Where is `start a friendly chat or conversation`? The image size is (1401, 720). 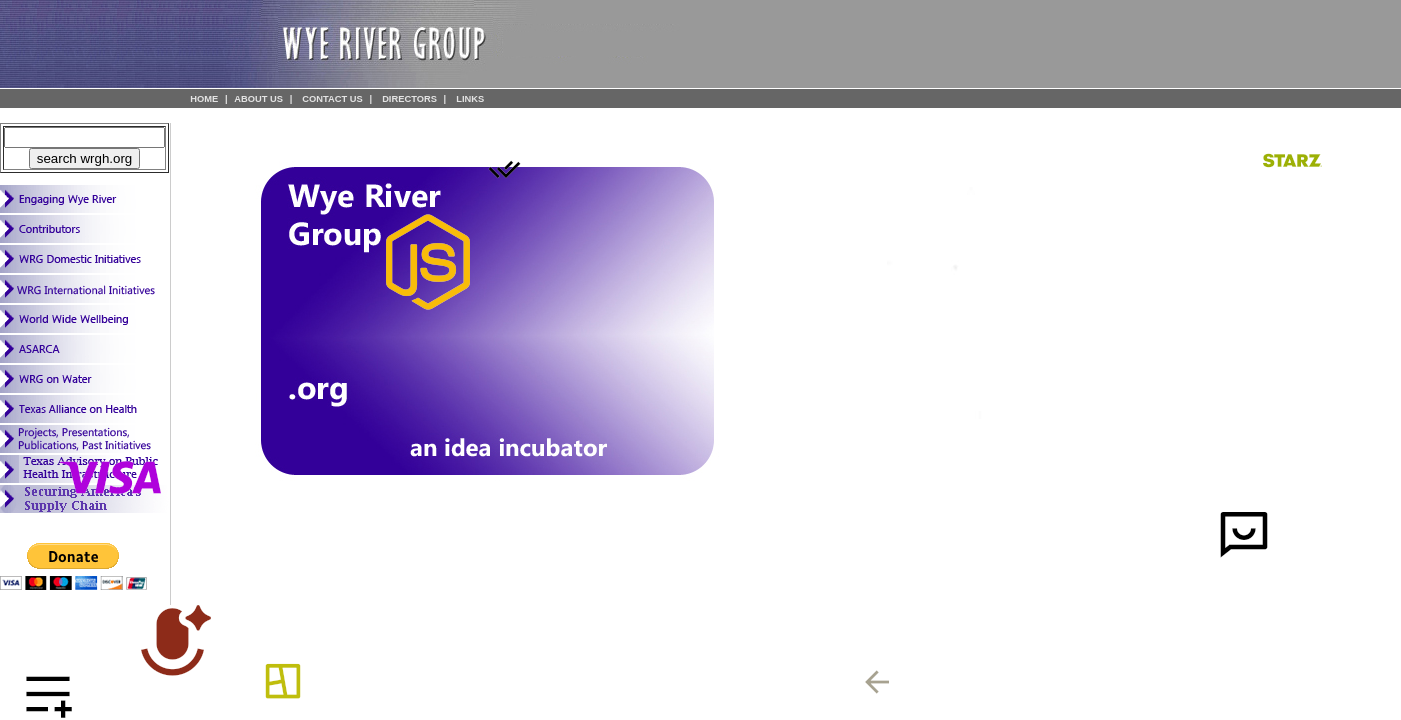 start a friendly chat or conversation is located at coordinates (1244, 533).